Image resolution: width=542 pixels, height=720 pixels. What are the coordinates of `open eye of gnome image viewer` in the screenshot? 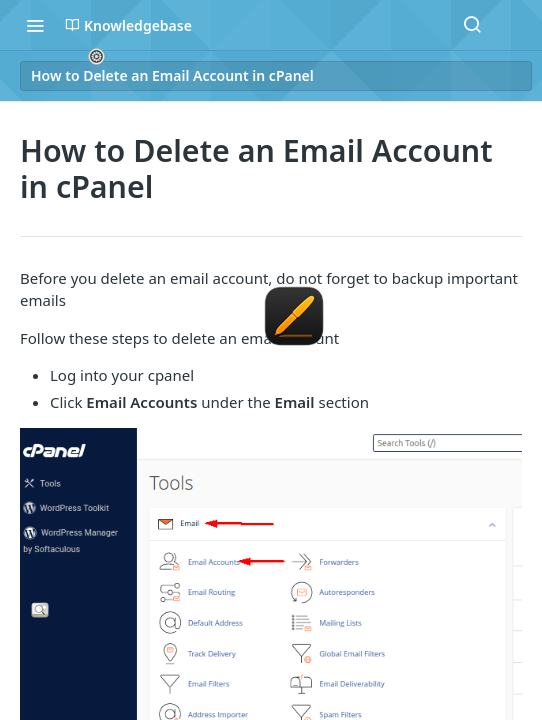 It's located at (40, 610).